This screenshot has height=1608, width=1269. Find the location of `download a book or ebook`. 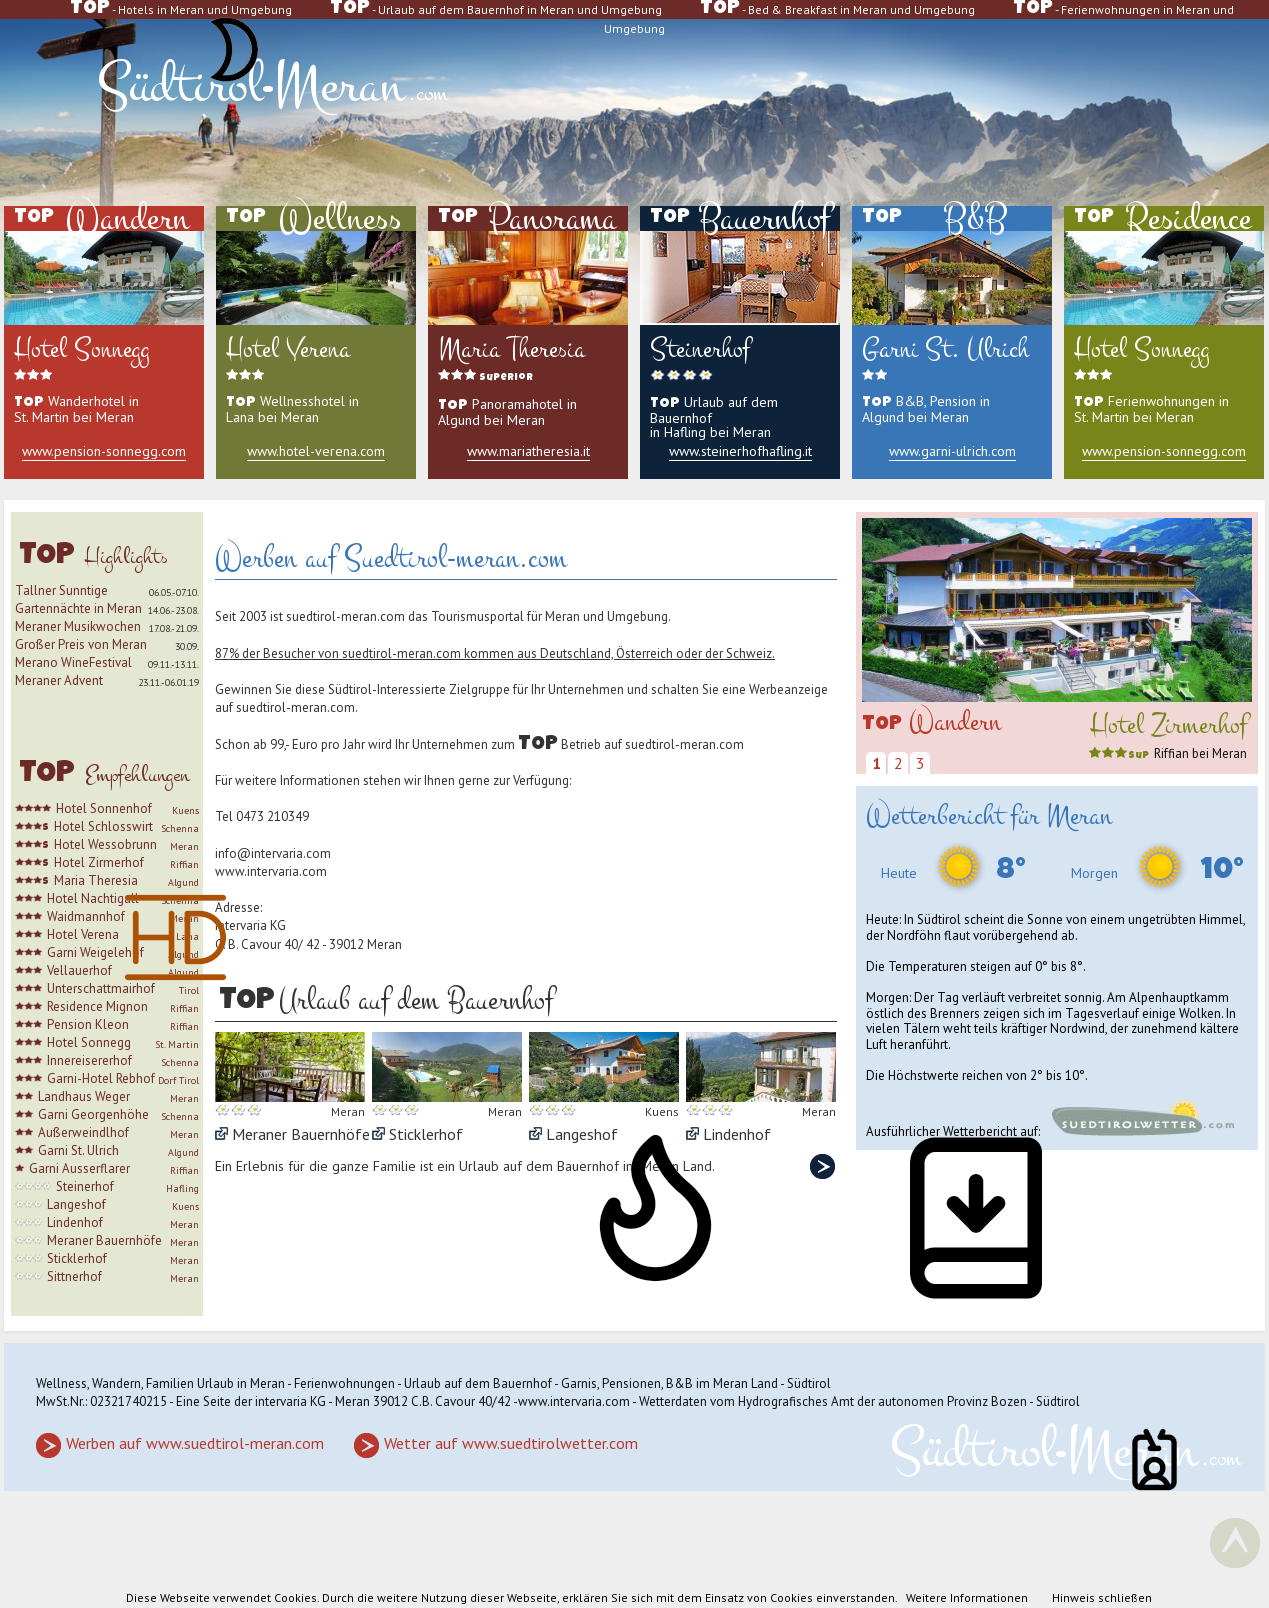

download a book or ebook is located at coordinates (976, 1218).